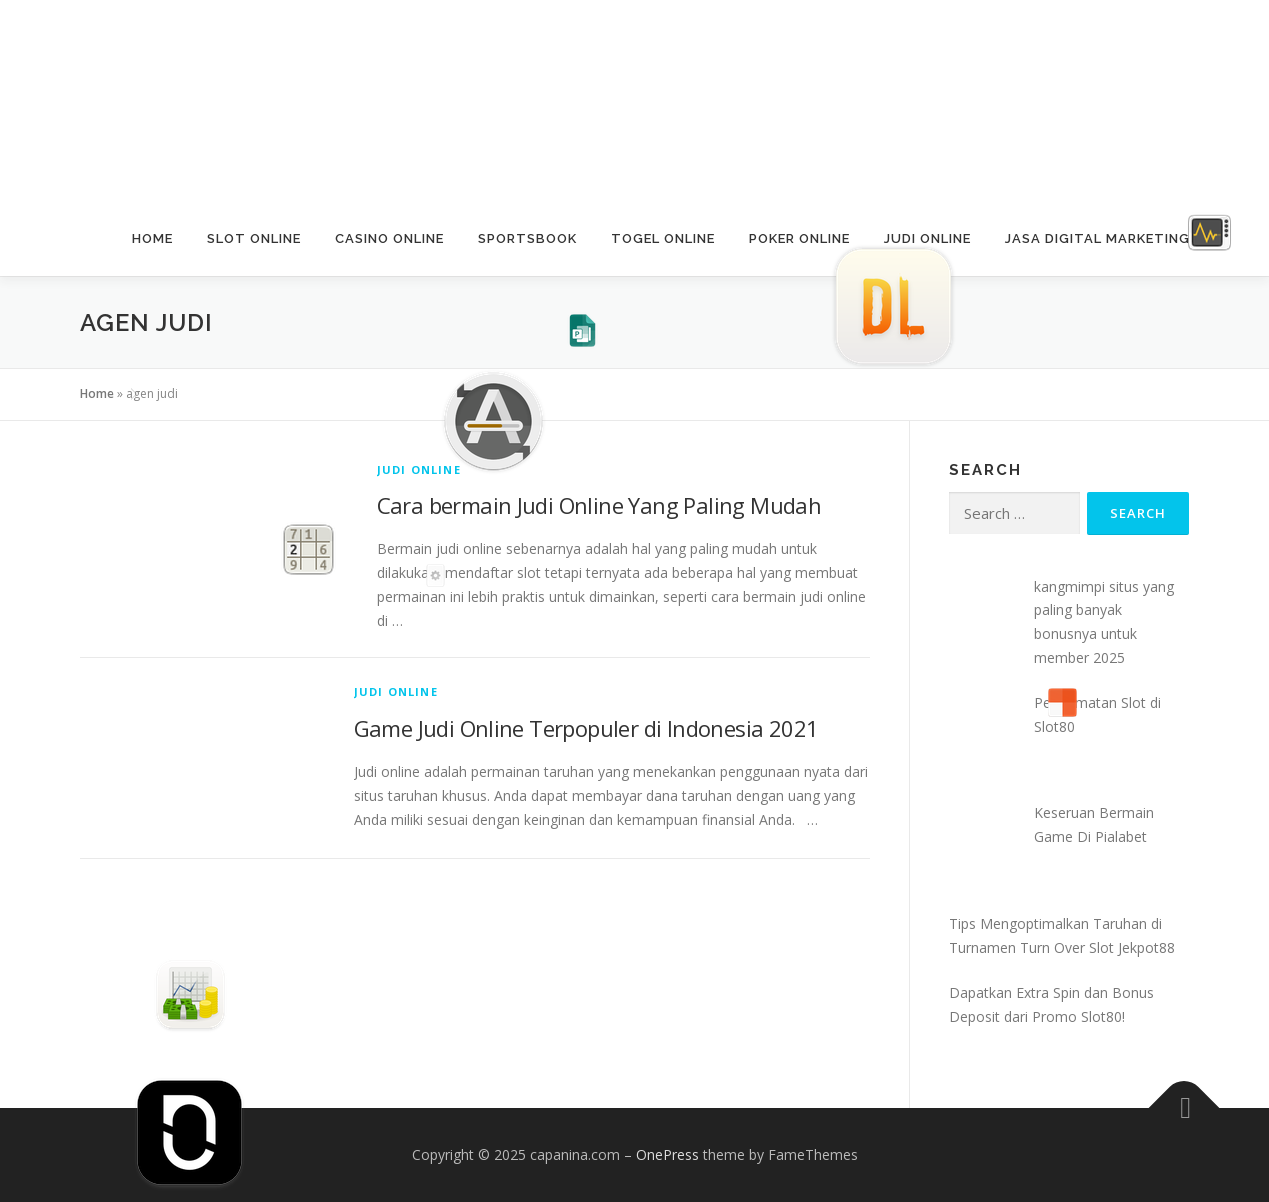 This screenshot has height=1202, width=1269. Describe the element at coordinates (190, 994) in the screenshot. I see `open gnucash personal finance application` at that location.